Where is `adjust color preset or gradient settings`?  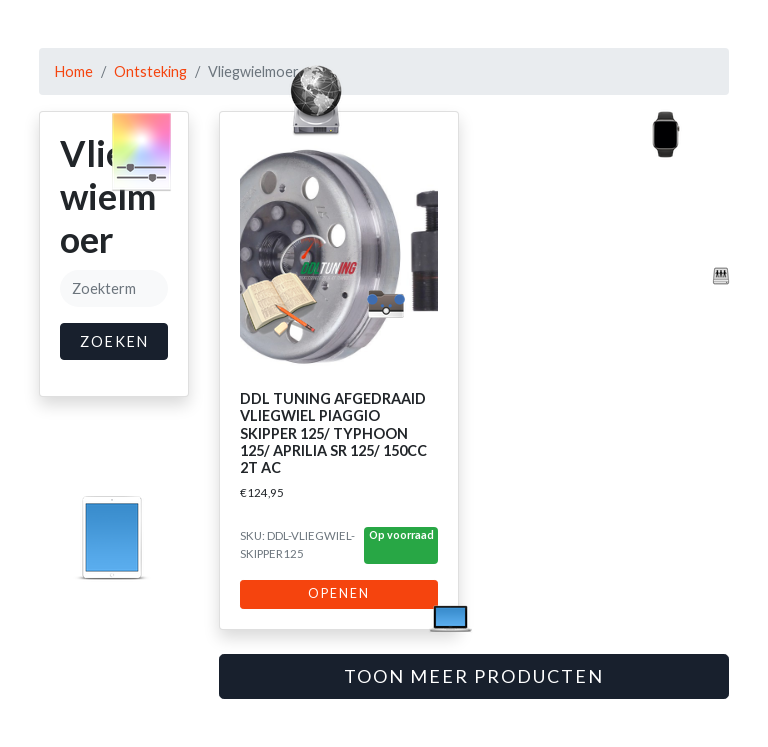 adjust color preset or gradient settings is located at coordinates (141, 151).